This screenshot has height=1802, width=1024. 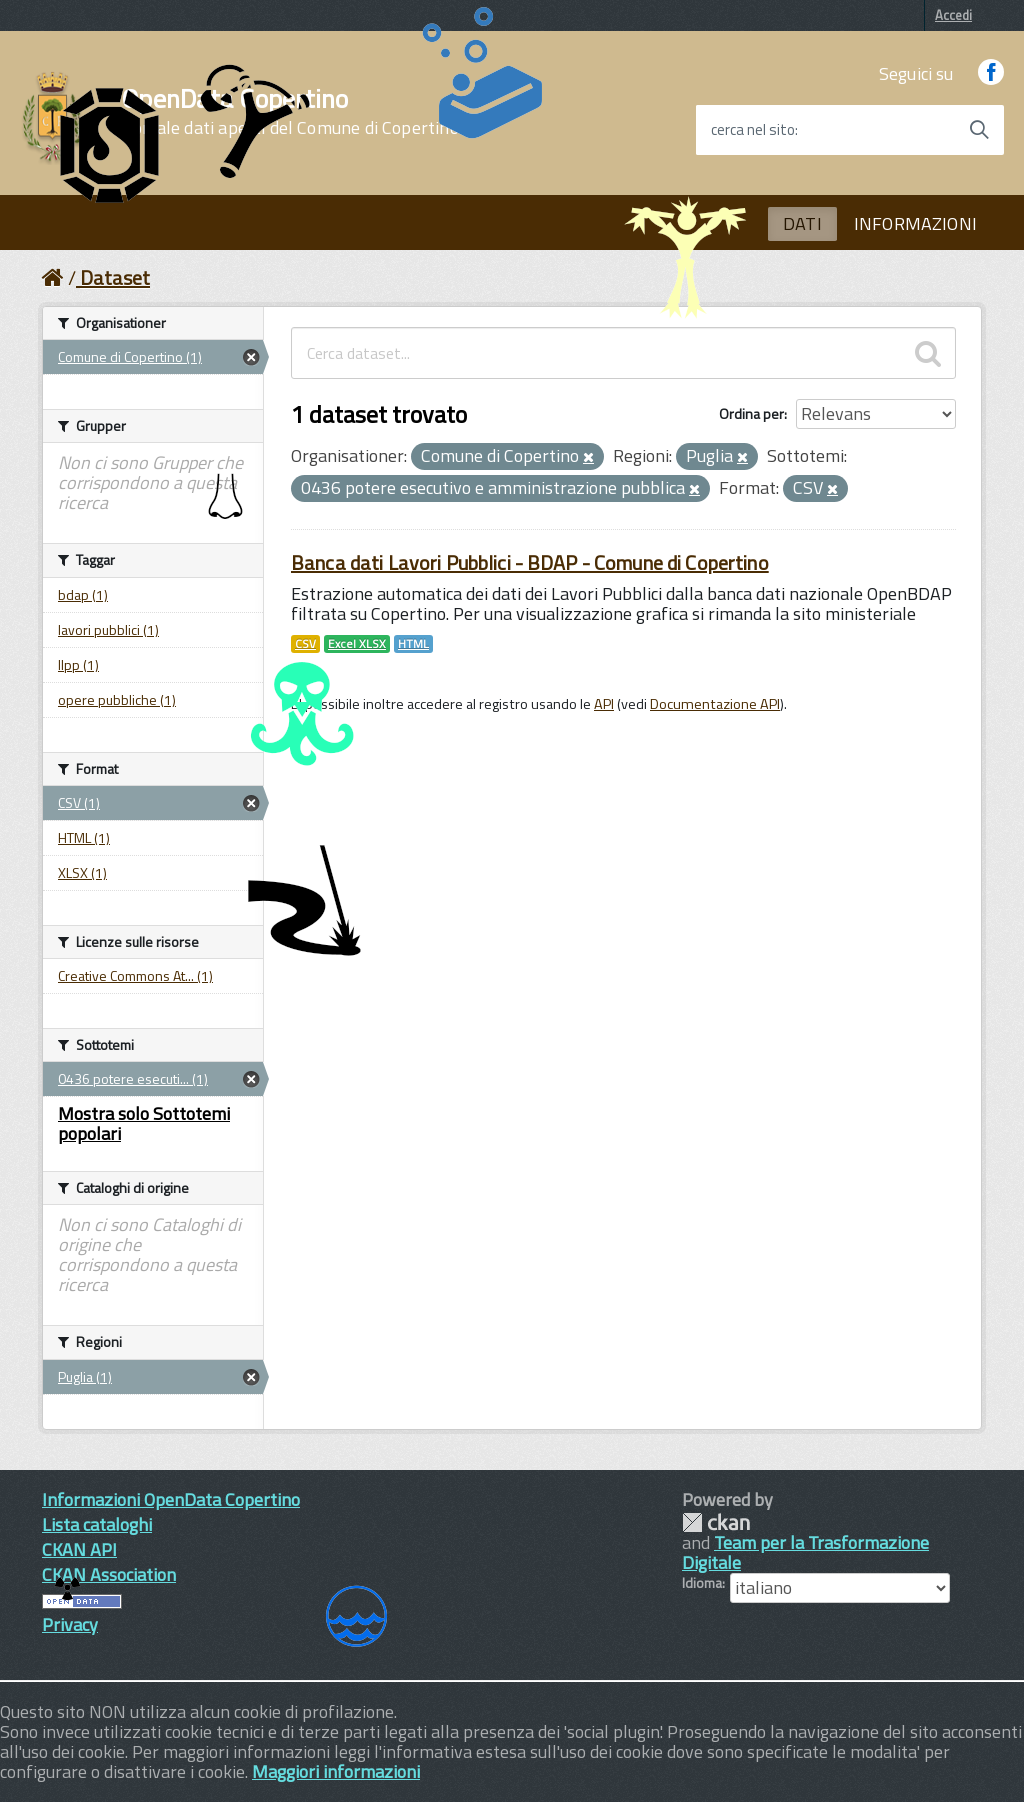 I want to click on activate laser attack ability, so click(x=304, y=901).